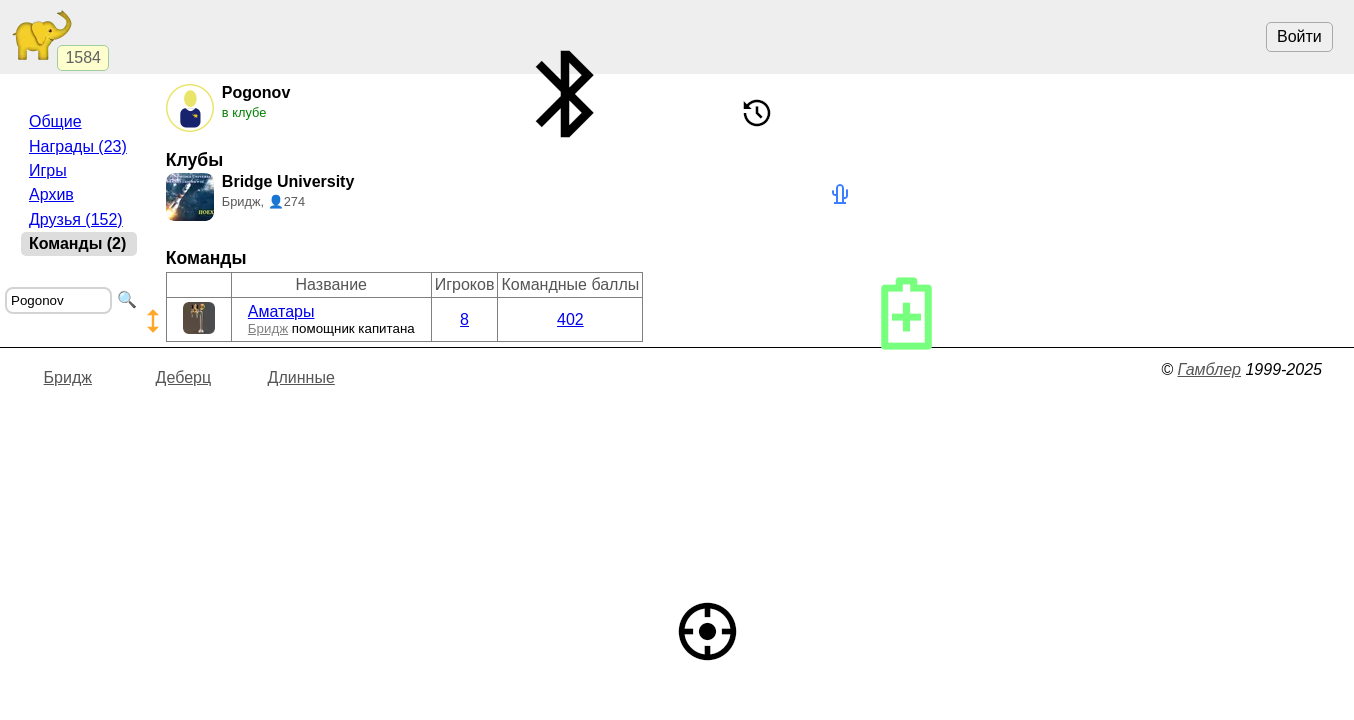 This screenshot has height=720, width=1354. What do you see at coordinates (153, 321) in the screenshot?
I see `expand content vertically` at bounding box center [153, 321].